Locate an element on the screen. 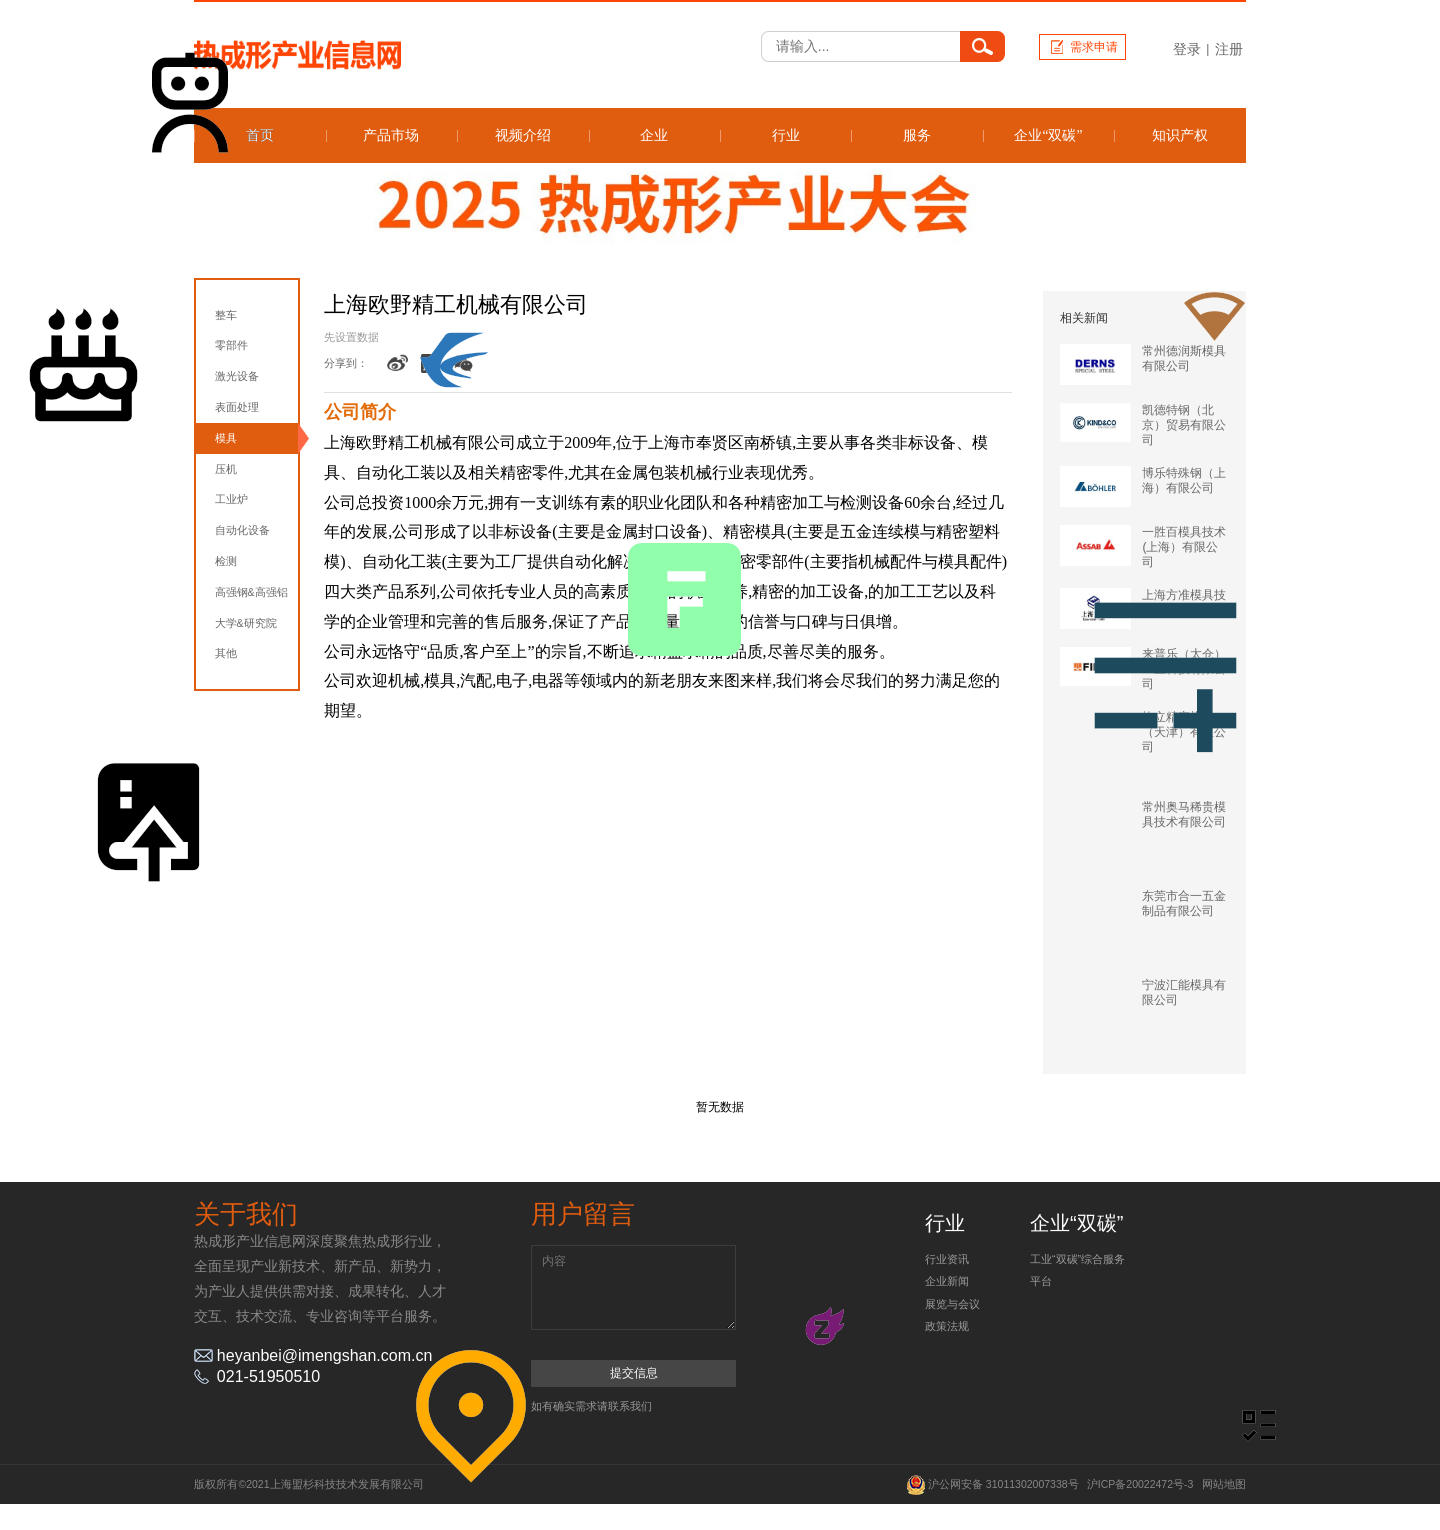 The image size is (1440, 1530). indicates weak wifi signal strength is located at coordinates (1214, 316).